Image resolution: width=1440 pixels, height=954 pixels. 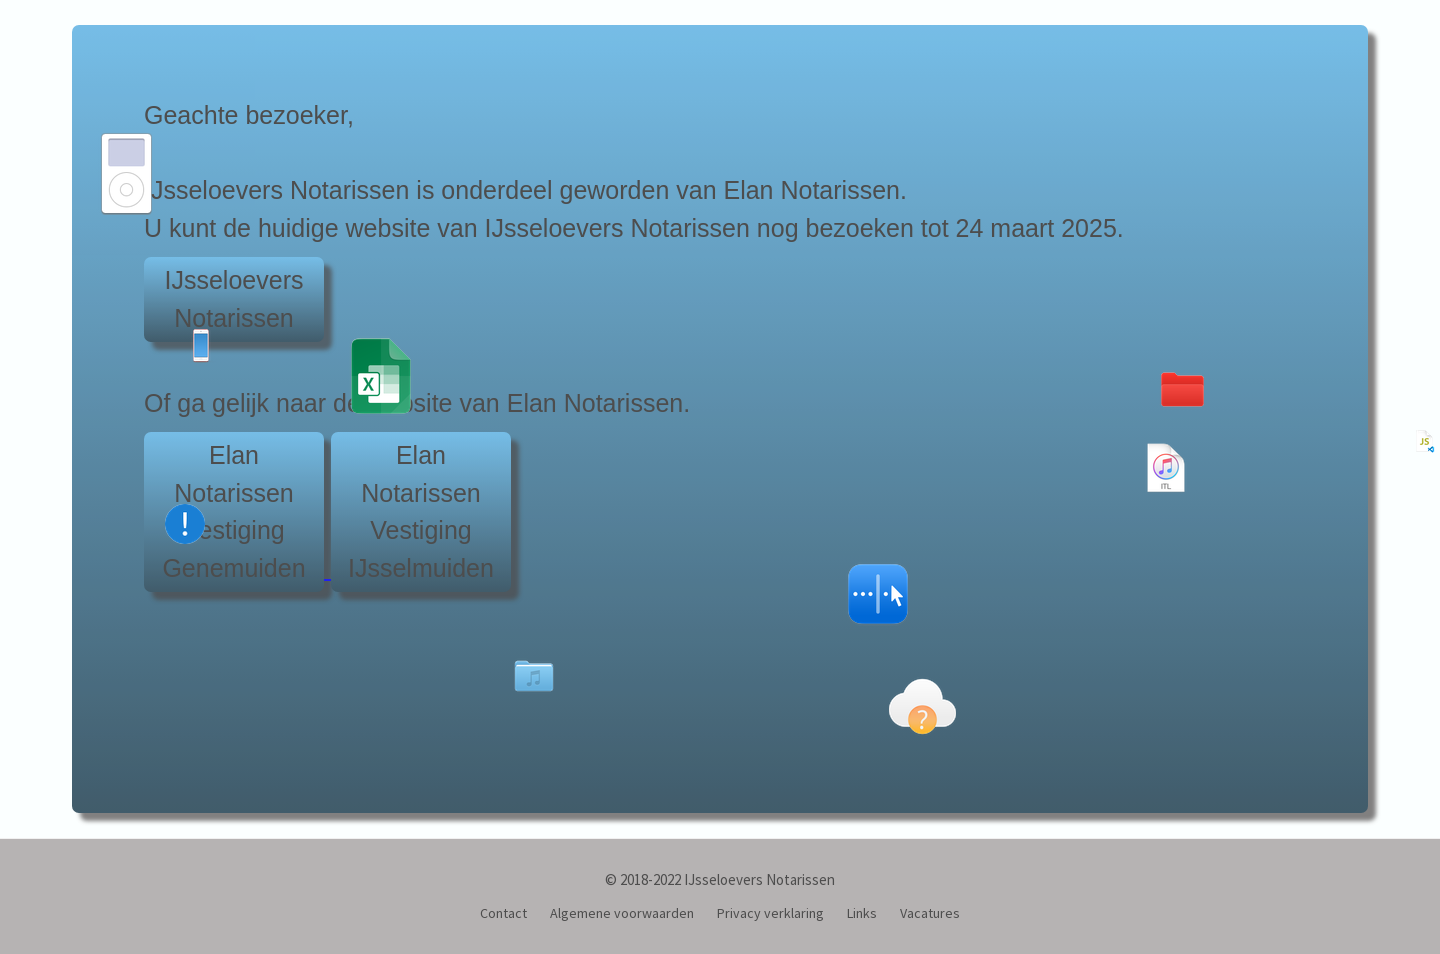 What do you see at coordinates (922, 706) in the screenshot?
I see `weather data currently unavailable` at bounding box center [922, 706].